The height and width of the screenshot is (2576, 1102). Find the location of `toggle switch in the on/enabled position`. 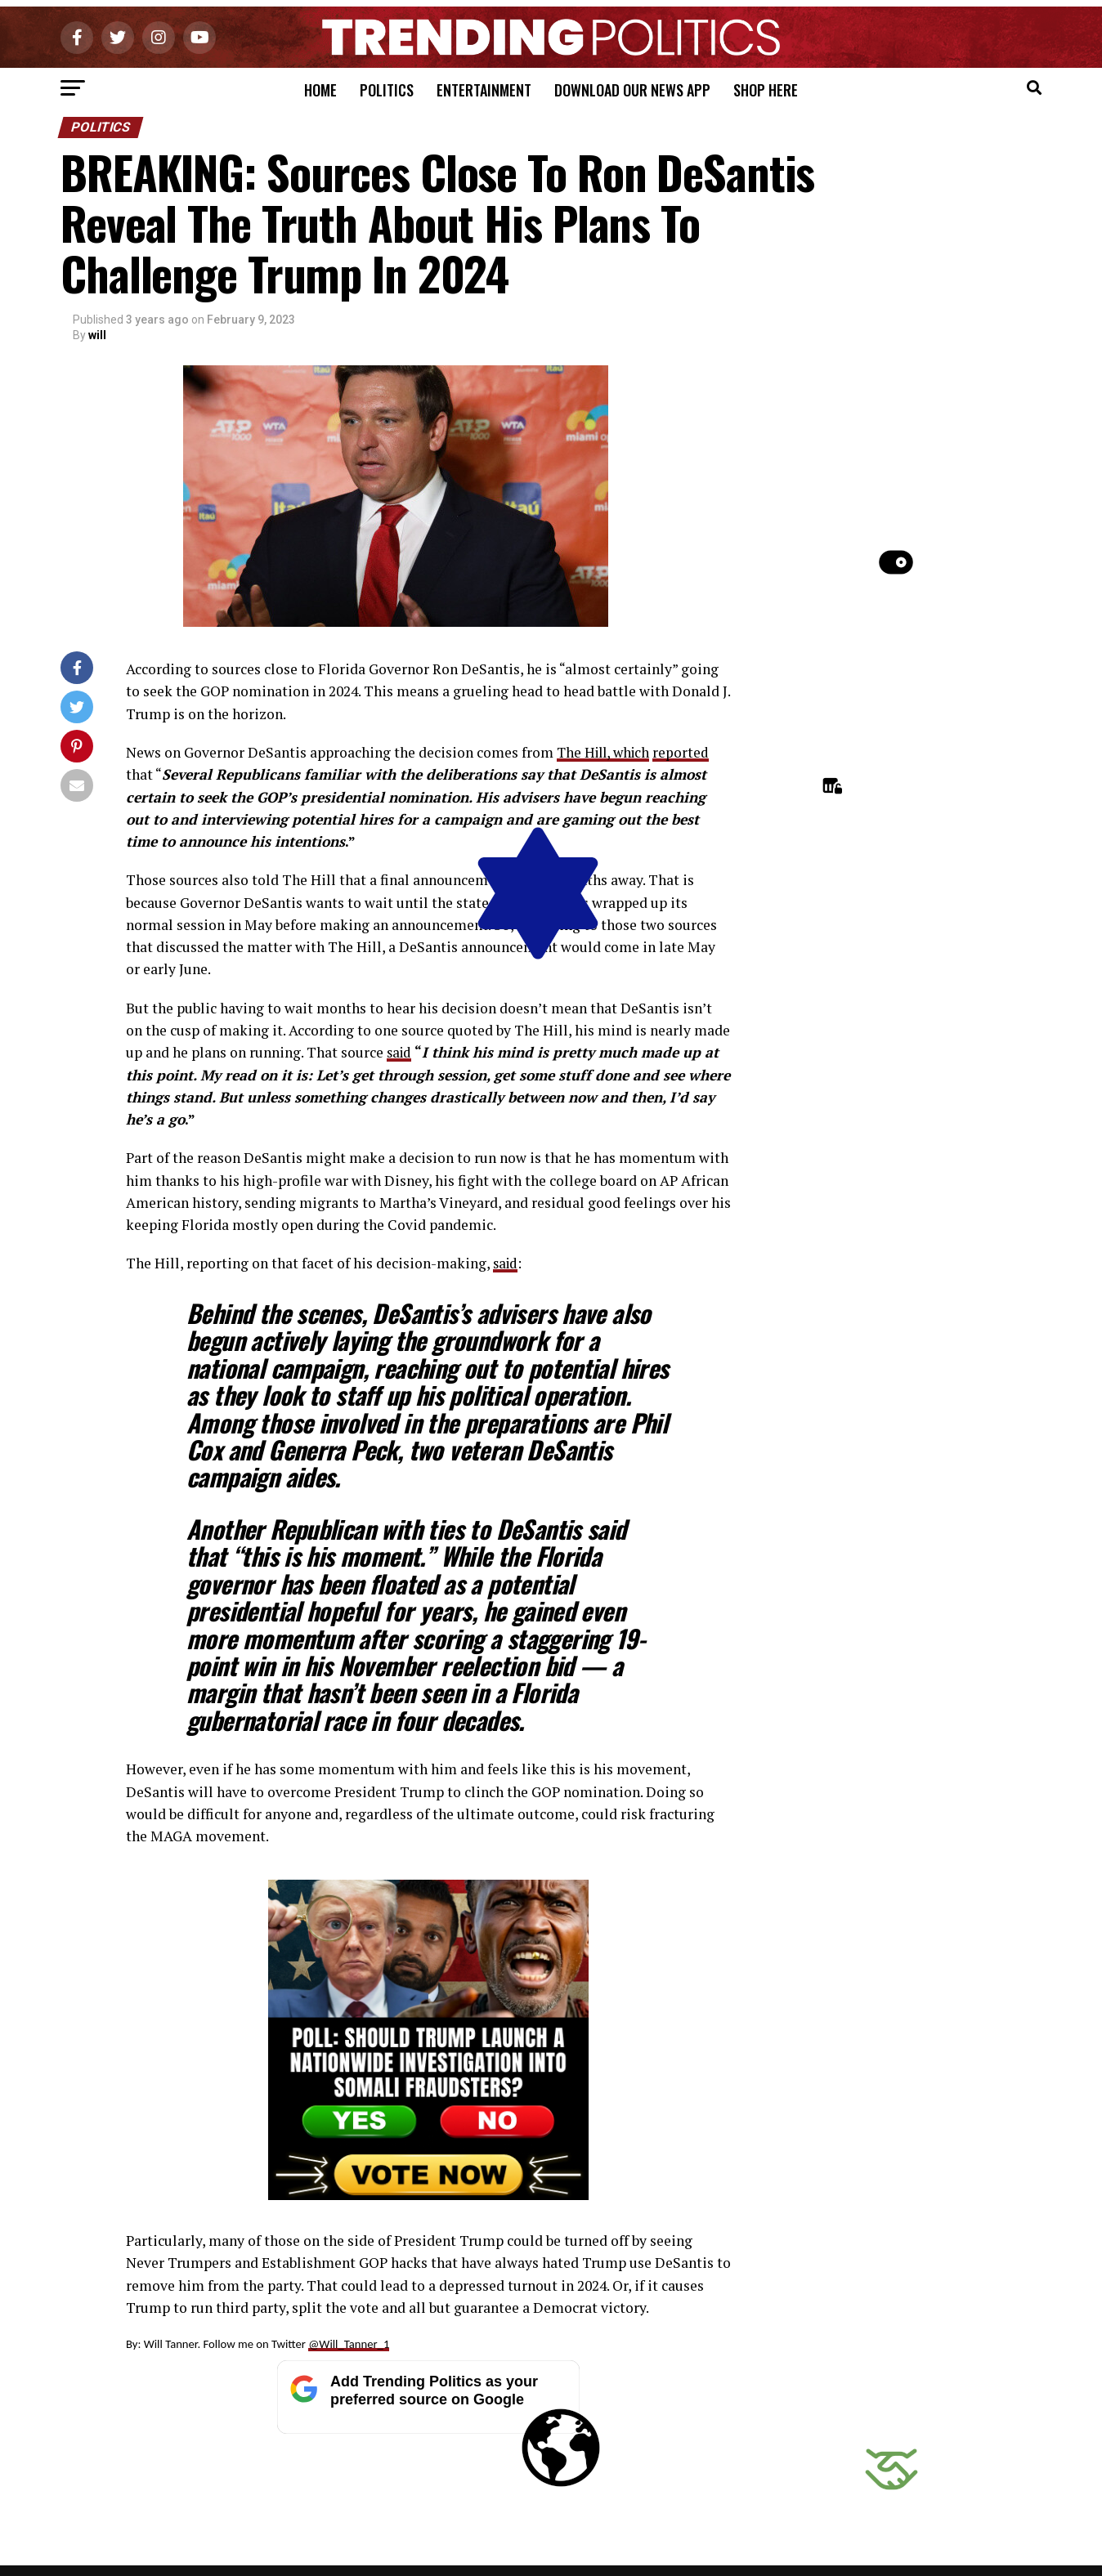

toggle switch in the on/enabled position is located at coordinates (896, 562).